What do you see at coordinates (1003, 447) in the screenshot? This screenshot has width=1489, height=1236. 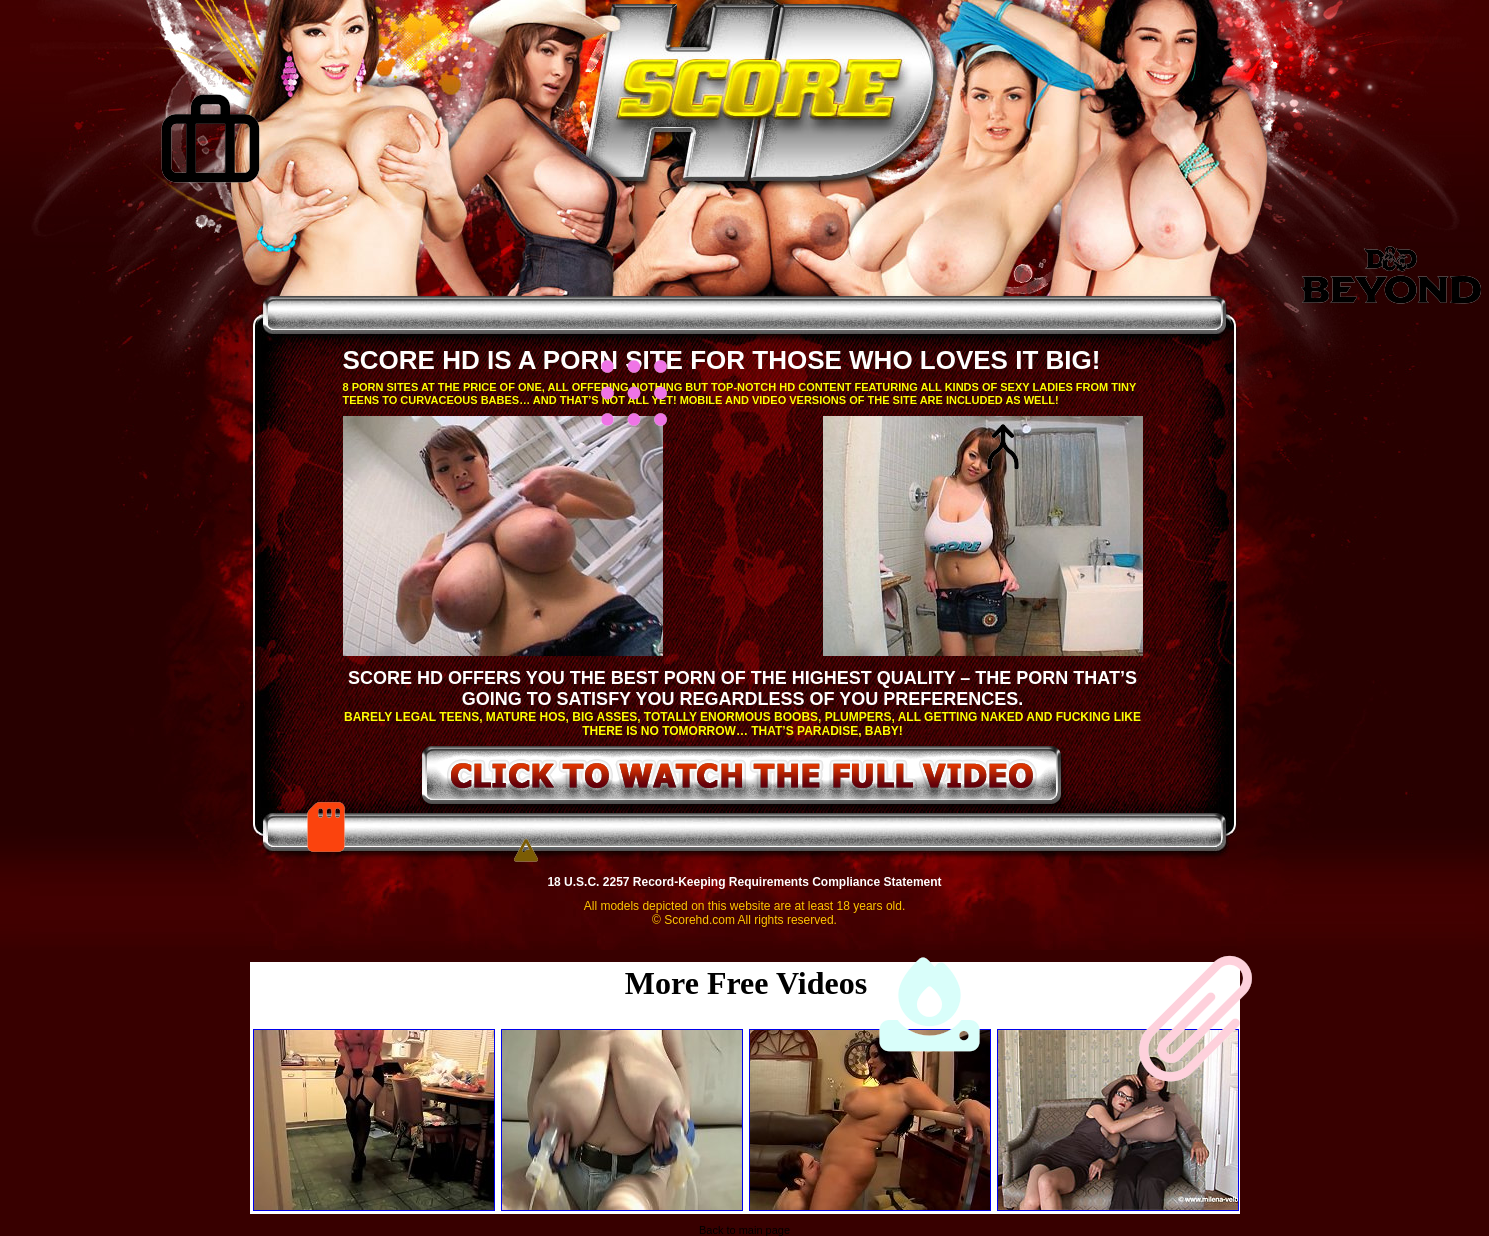 I see `merge branches or paths together` at bounding box center [1003, 447].